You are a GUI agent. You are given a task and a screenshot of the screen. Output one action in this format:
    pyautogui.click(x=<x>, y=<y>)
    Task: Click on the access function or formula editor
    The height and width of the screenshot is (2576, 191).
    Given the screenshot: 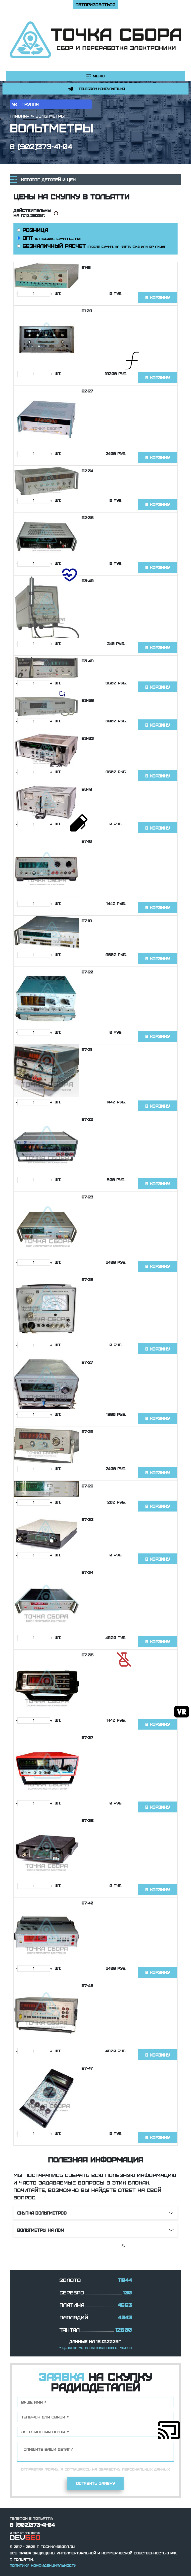 What is the action you would take?
    pyautogui.click(x=132, y=360)
    